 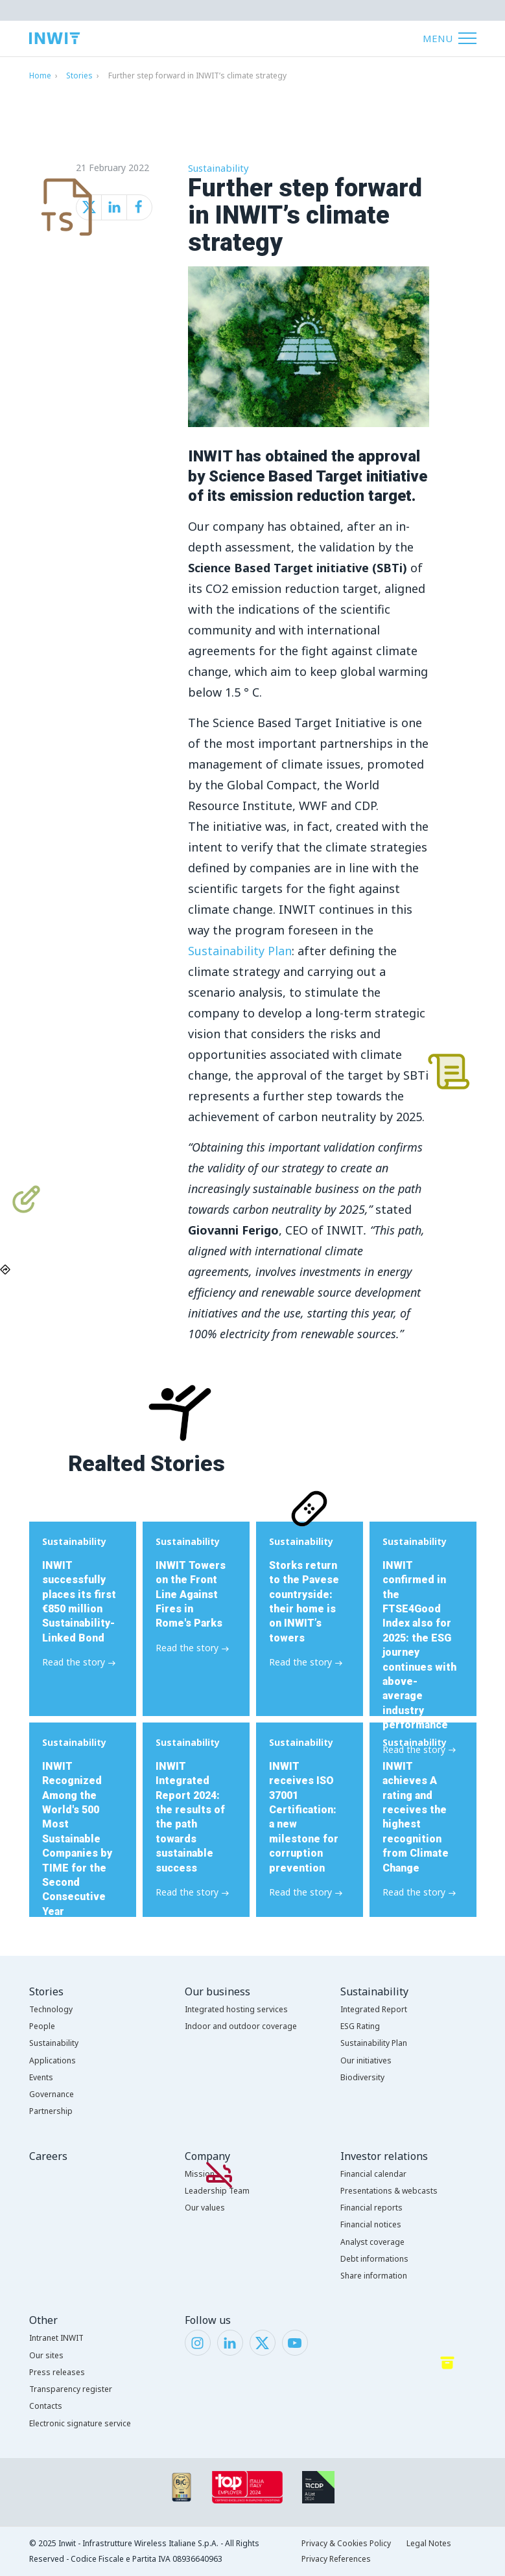 I want to click on view terms and conditions or legal document, so click(x=450, y=1071).